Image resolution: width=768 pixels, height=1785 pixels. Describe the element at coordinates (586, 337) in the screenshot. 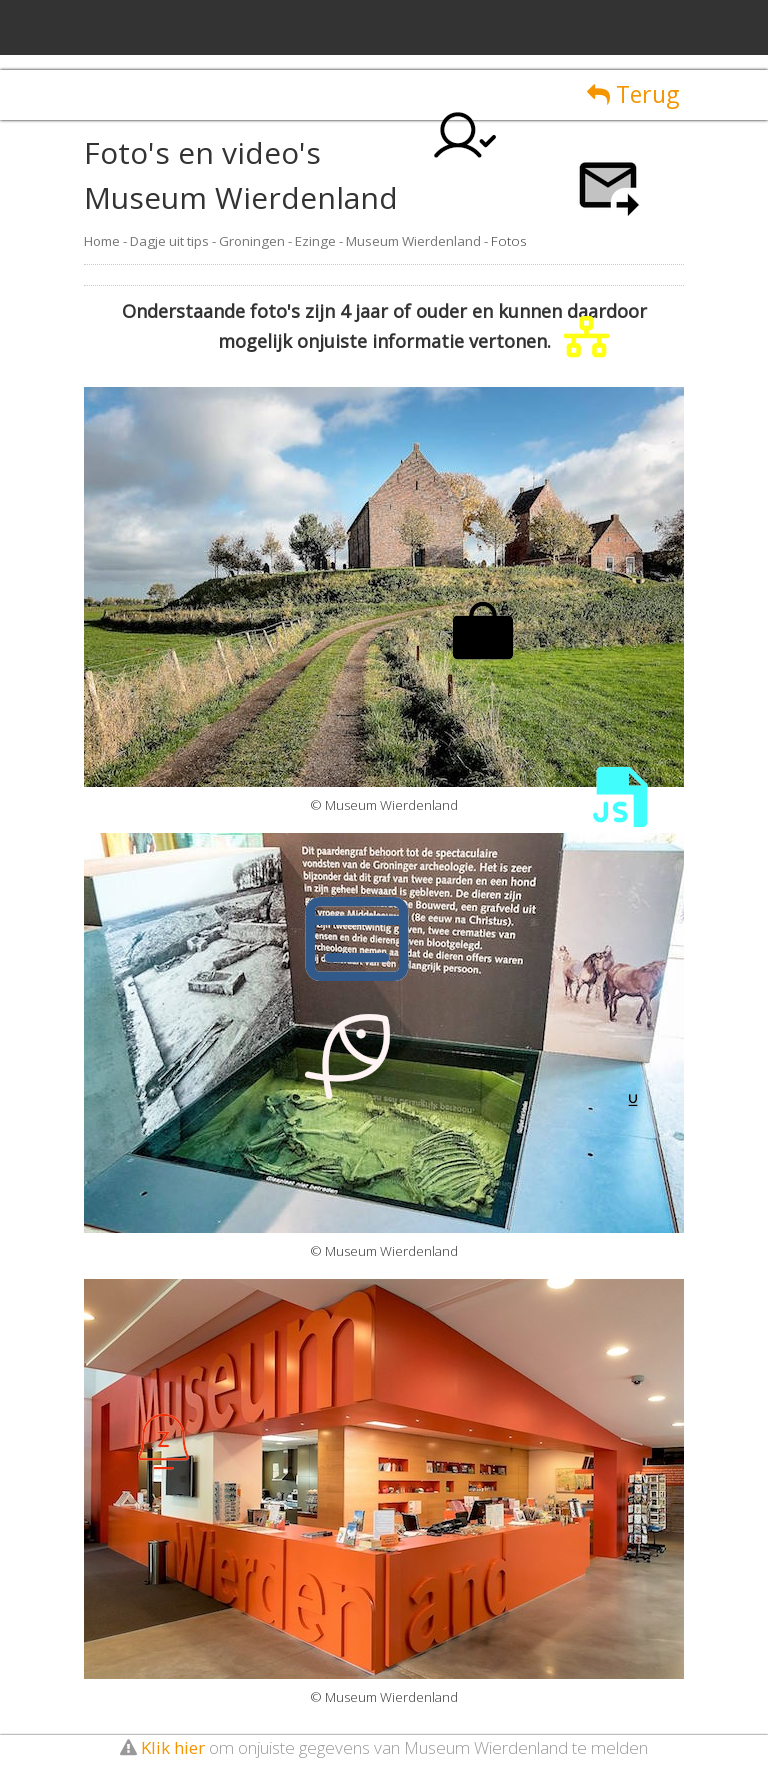

I see `view network connections` at that location.